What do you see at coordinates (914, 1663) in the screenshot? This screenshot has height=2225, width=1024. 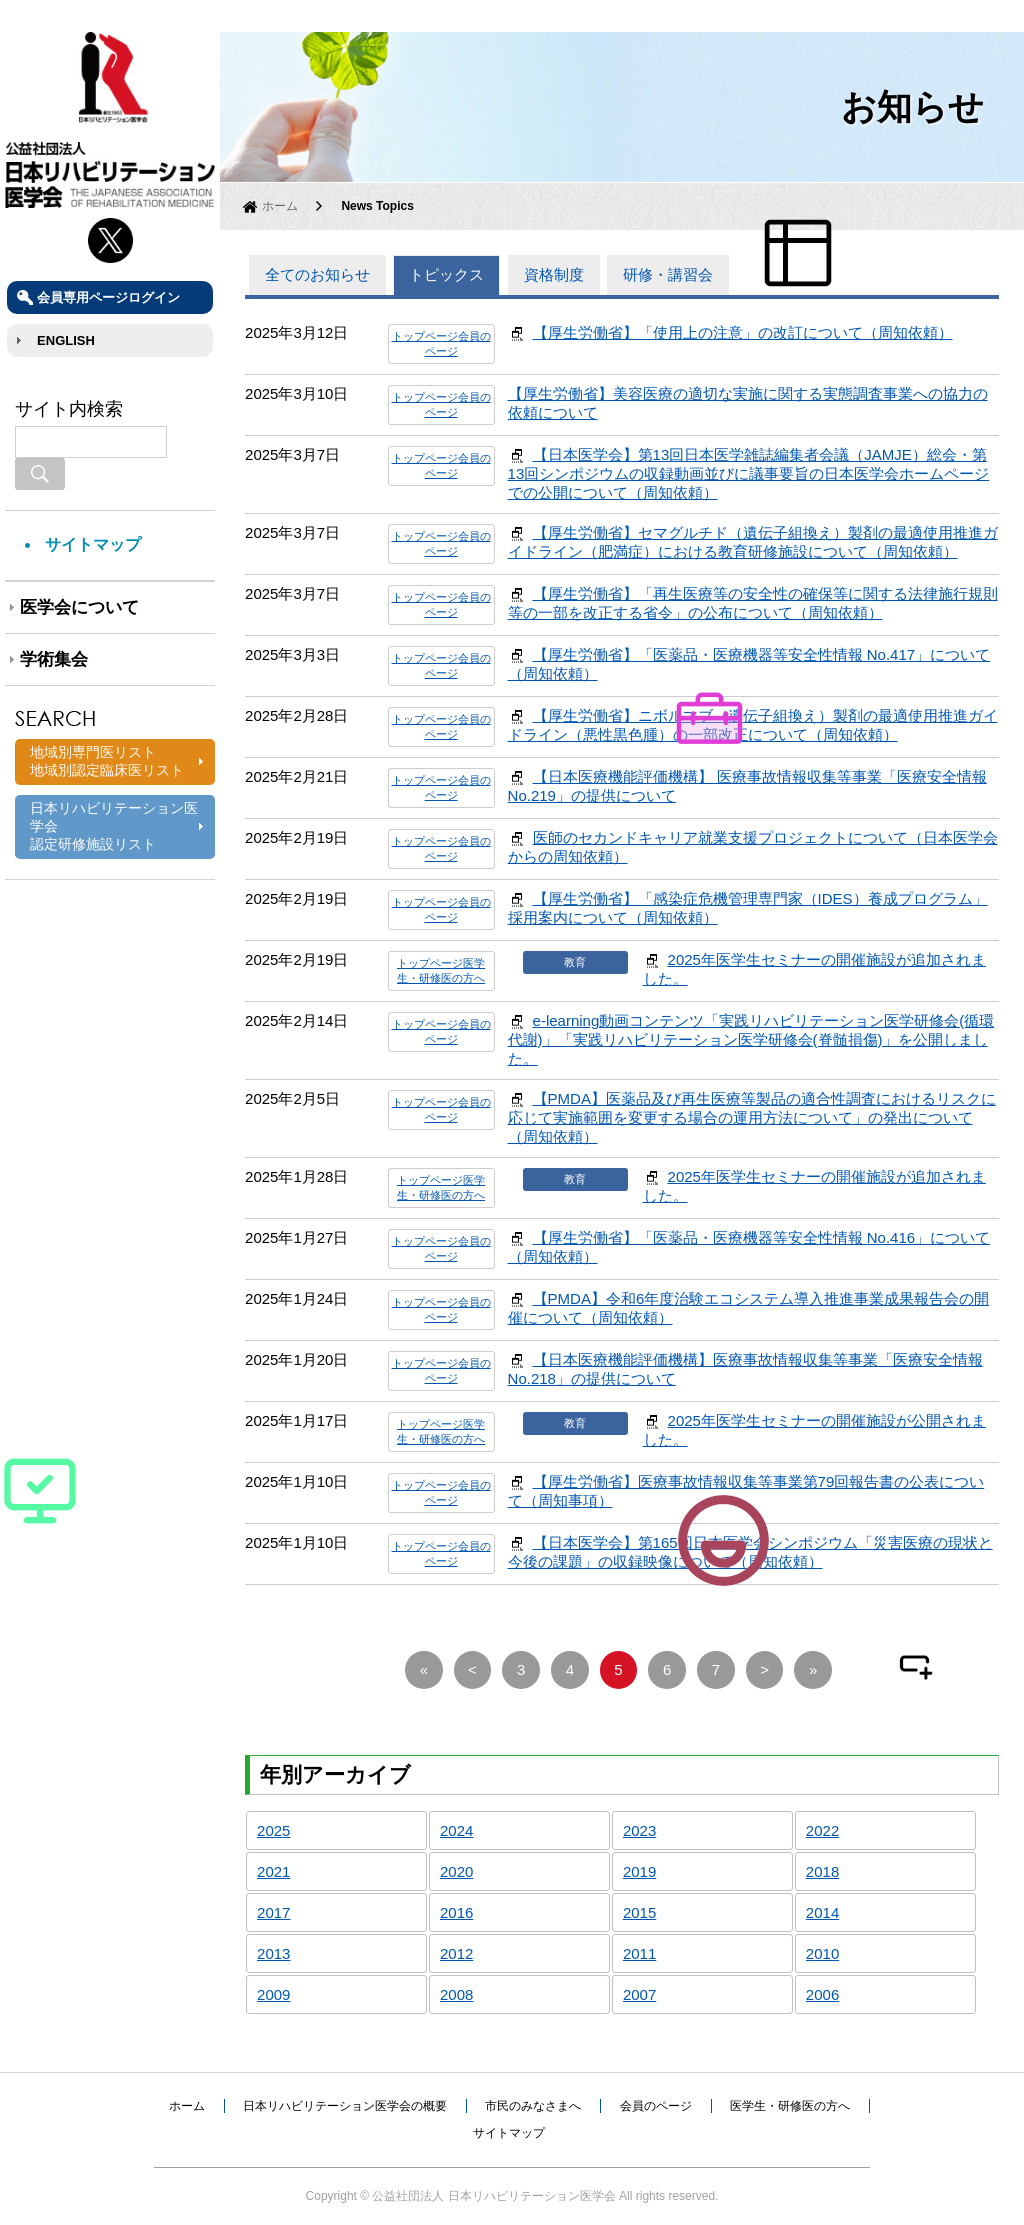 I see `add a new variable` at bounding box center [914, 1663].